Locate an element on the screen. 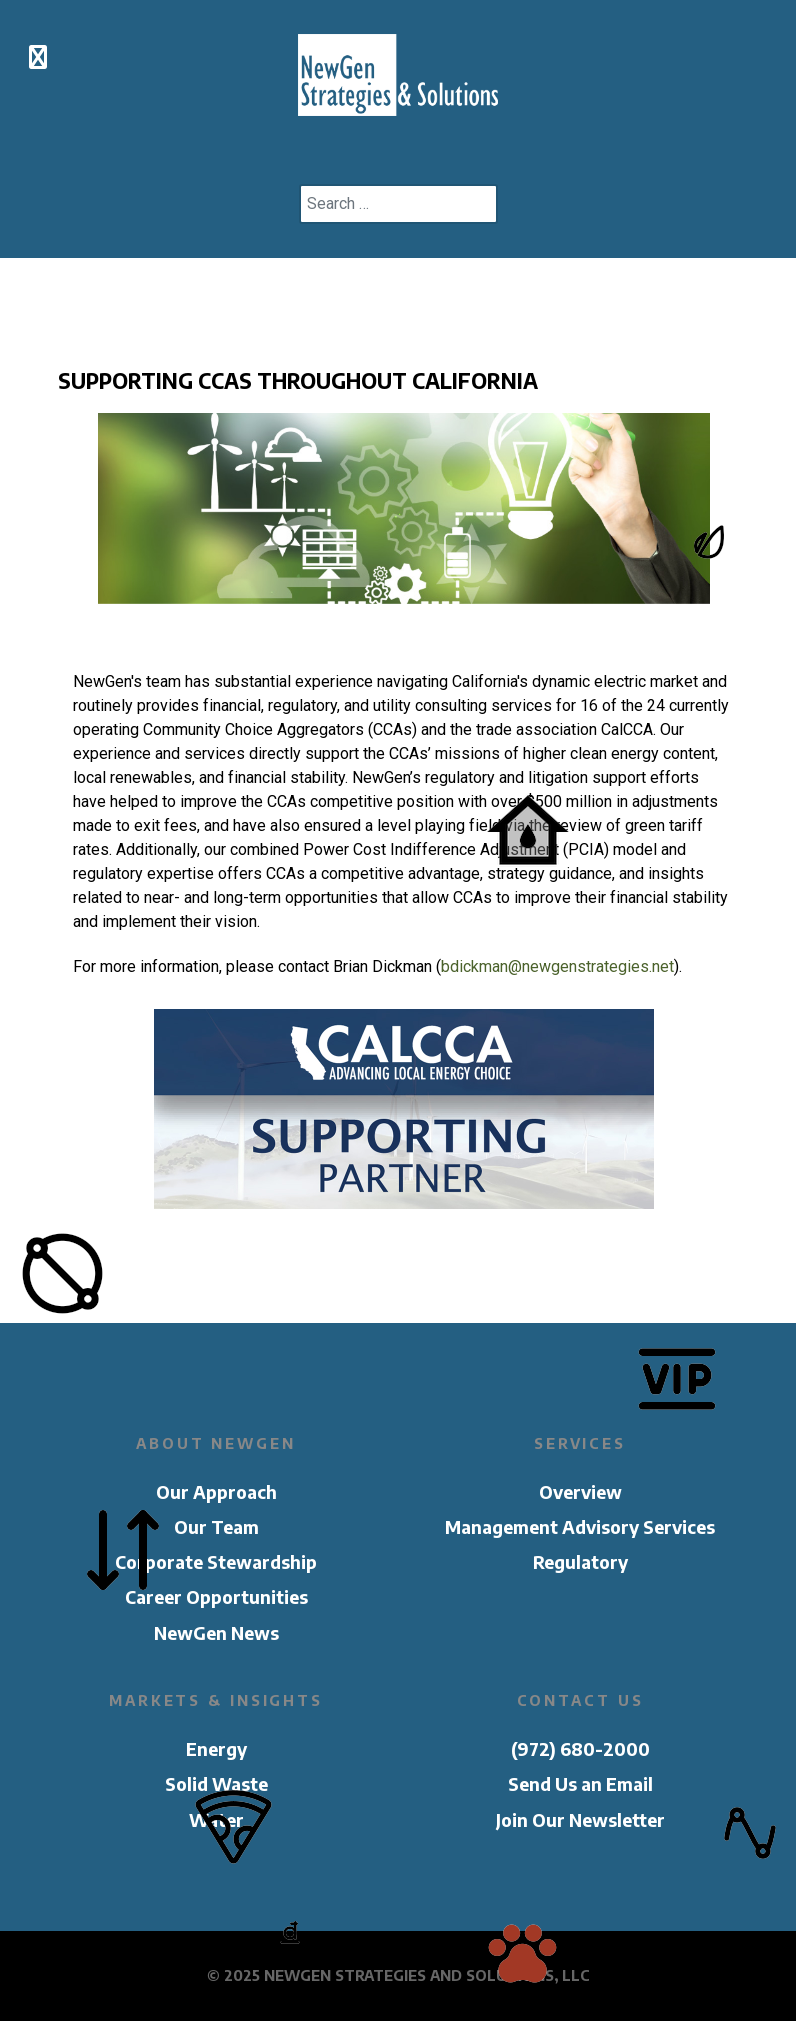  access pet-related features or settings is located at coordinates (522, 1953).